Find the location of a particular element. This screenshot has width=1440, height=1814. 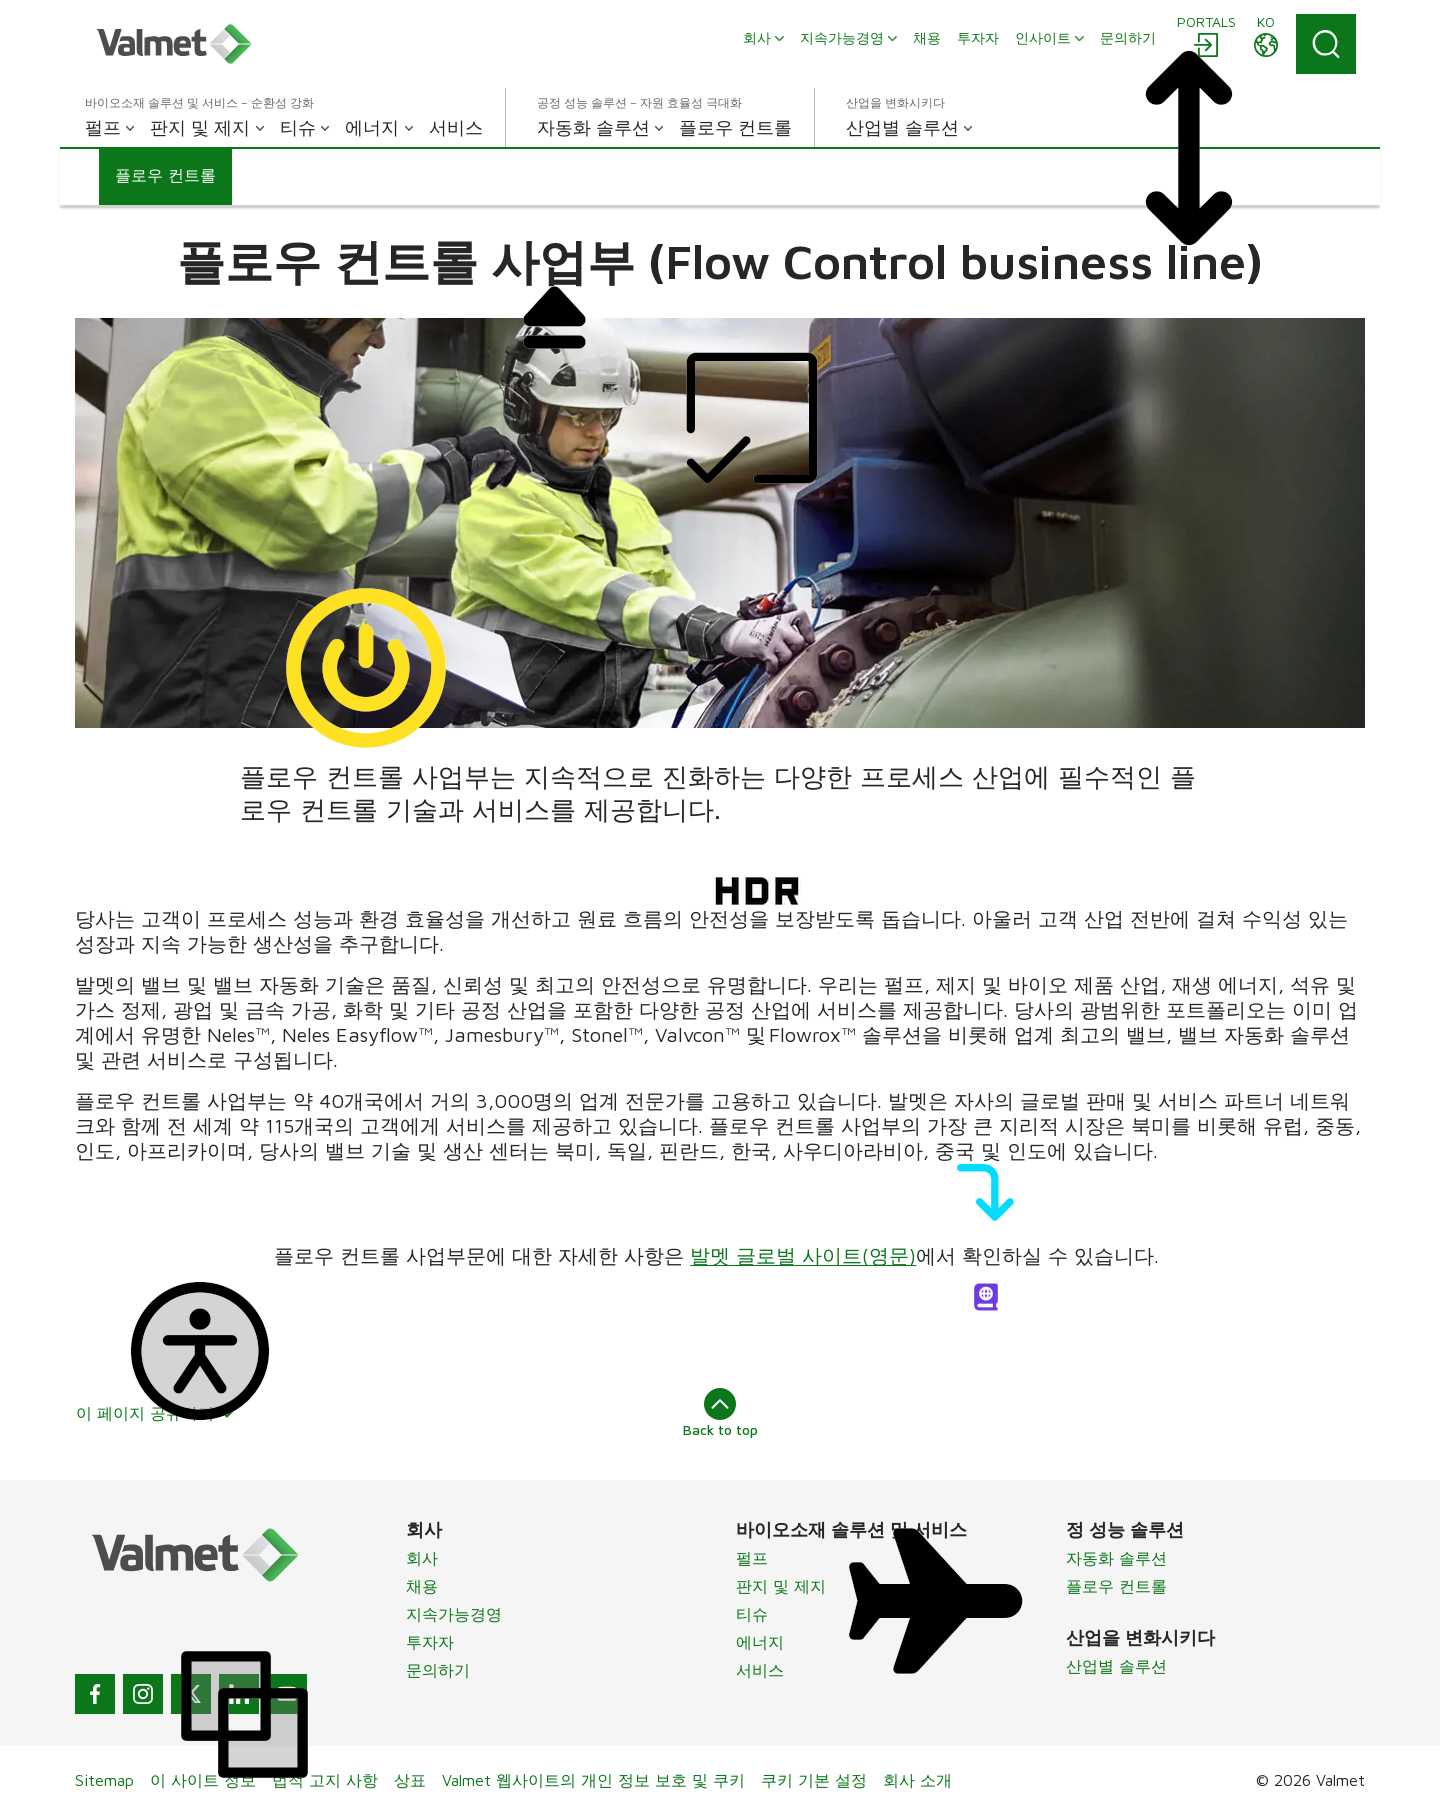

access user profile or account settings is located at coordinates (200, 1351).